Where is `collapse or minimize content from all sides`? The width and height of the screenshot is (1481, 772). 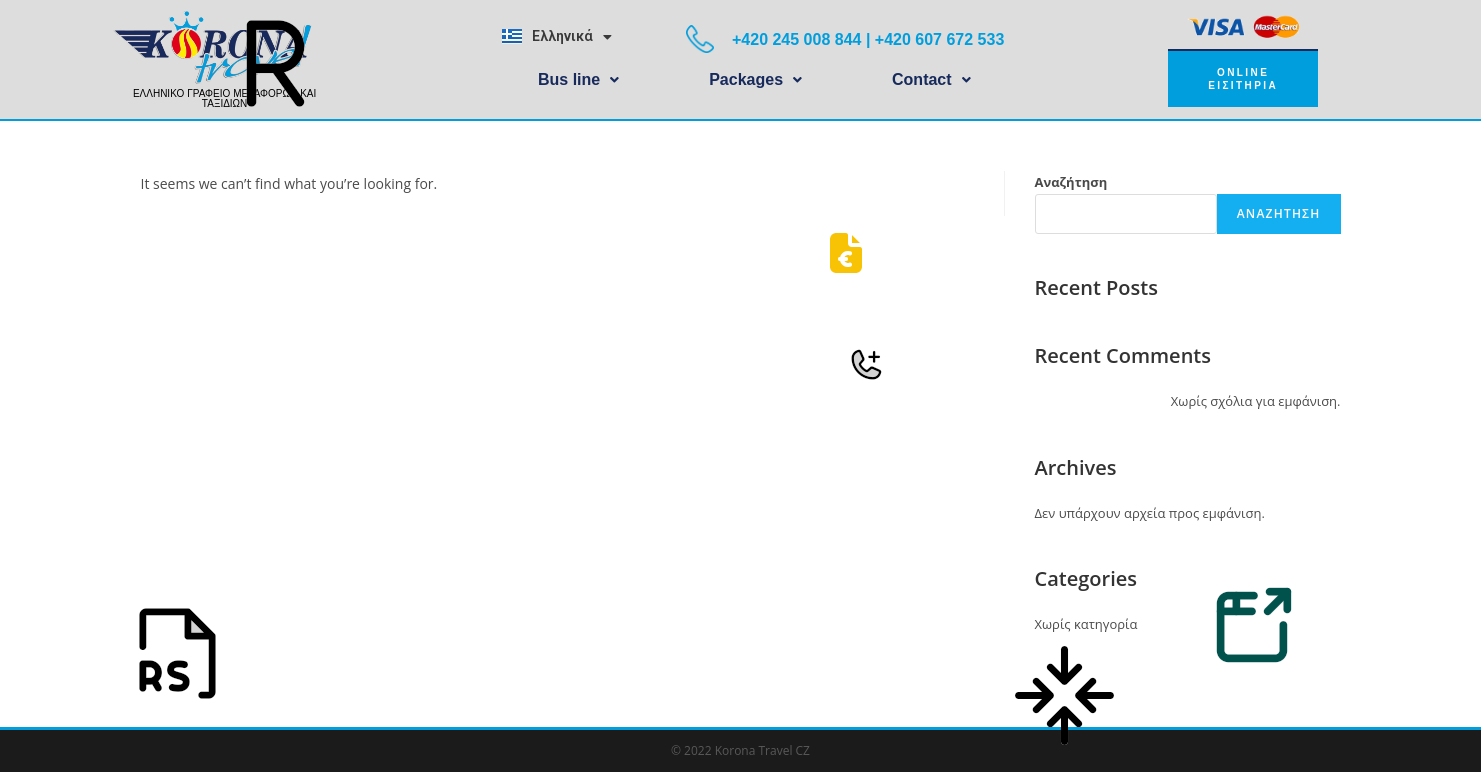 collapse or minimize content from all sides is located at coordinates (1064, 695).